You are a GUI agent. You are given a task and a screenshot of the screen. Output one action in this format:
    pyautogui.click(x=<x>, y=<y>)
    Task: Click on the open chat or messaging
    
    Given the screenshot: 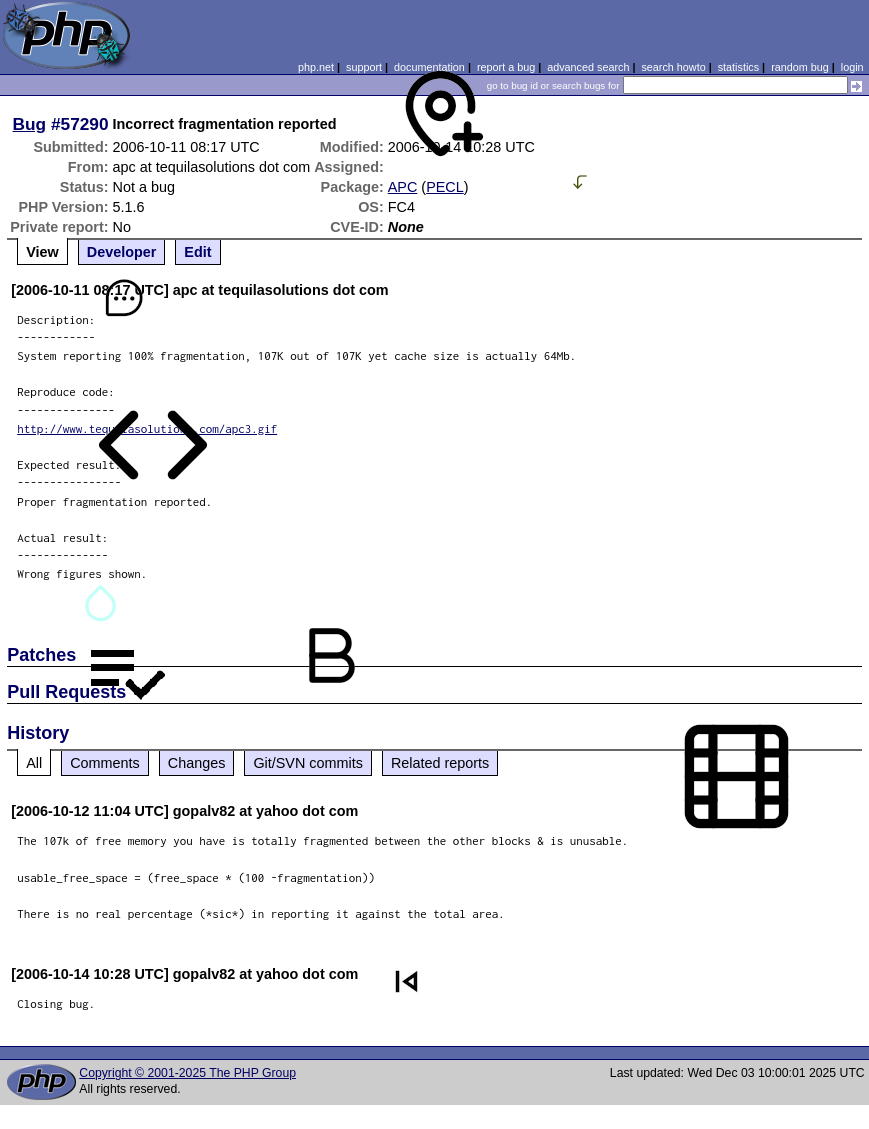 What is the action you would take?
    pyautogui.click(x=123, y=298)
    